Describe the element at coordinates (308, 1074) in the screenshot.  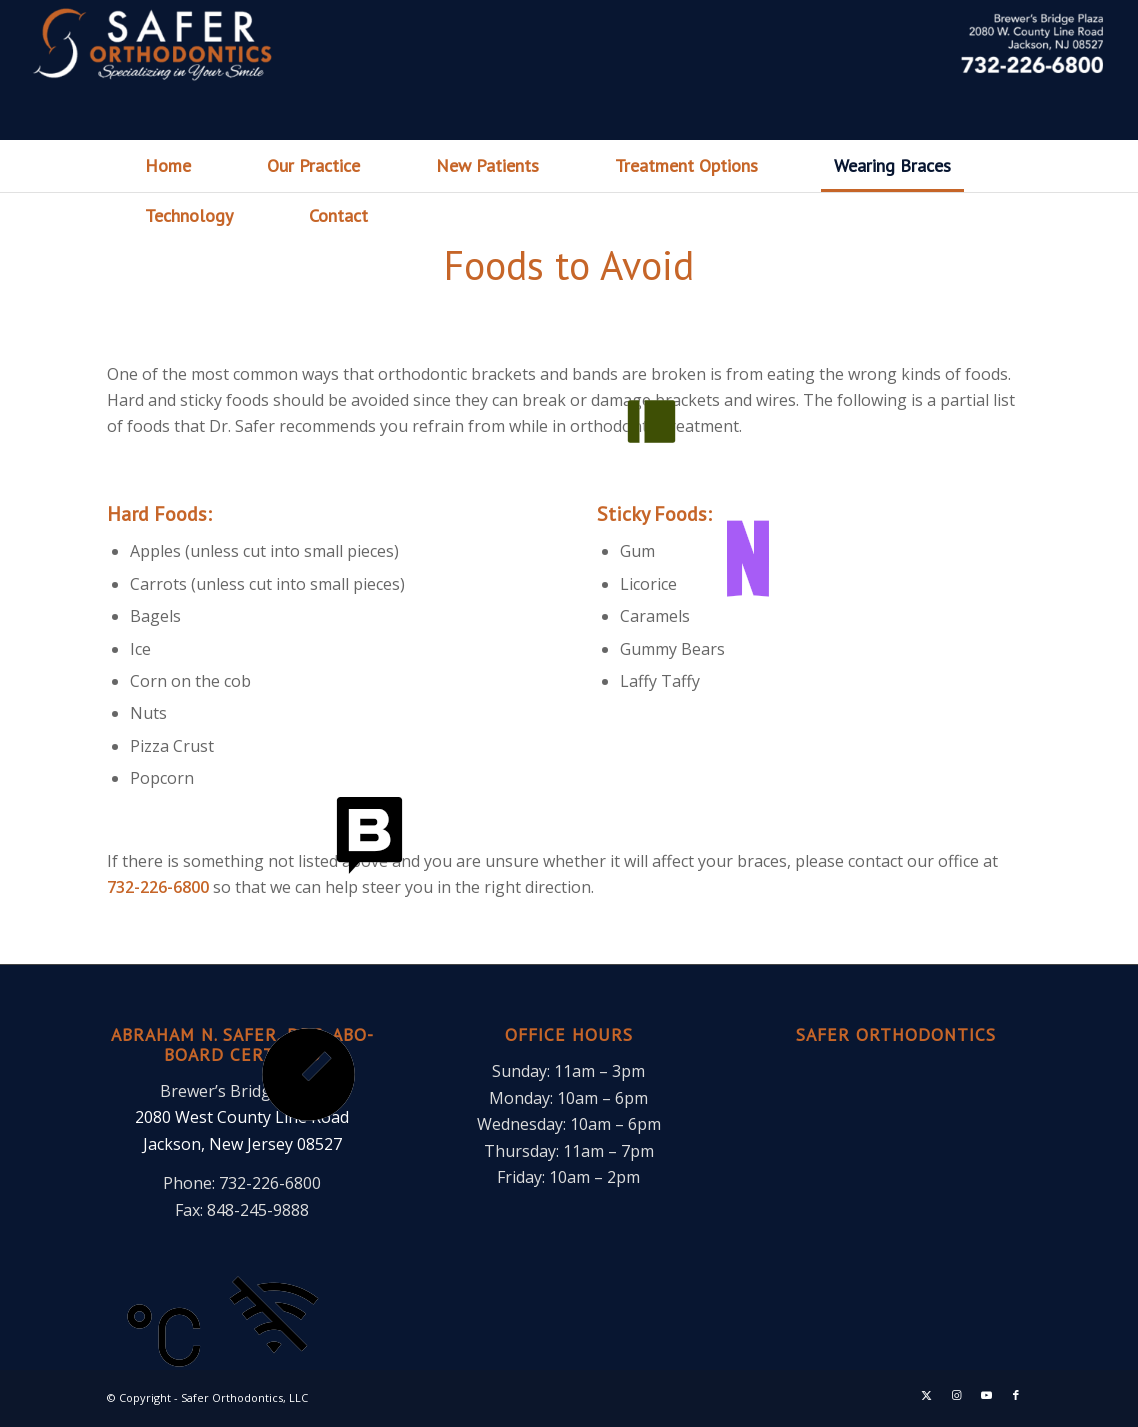
I see `start or set a timer` at that location.